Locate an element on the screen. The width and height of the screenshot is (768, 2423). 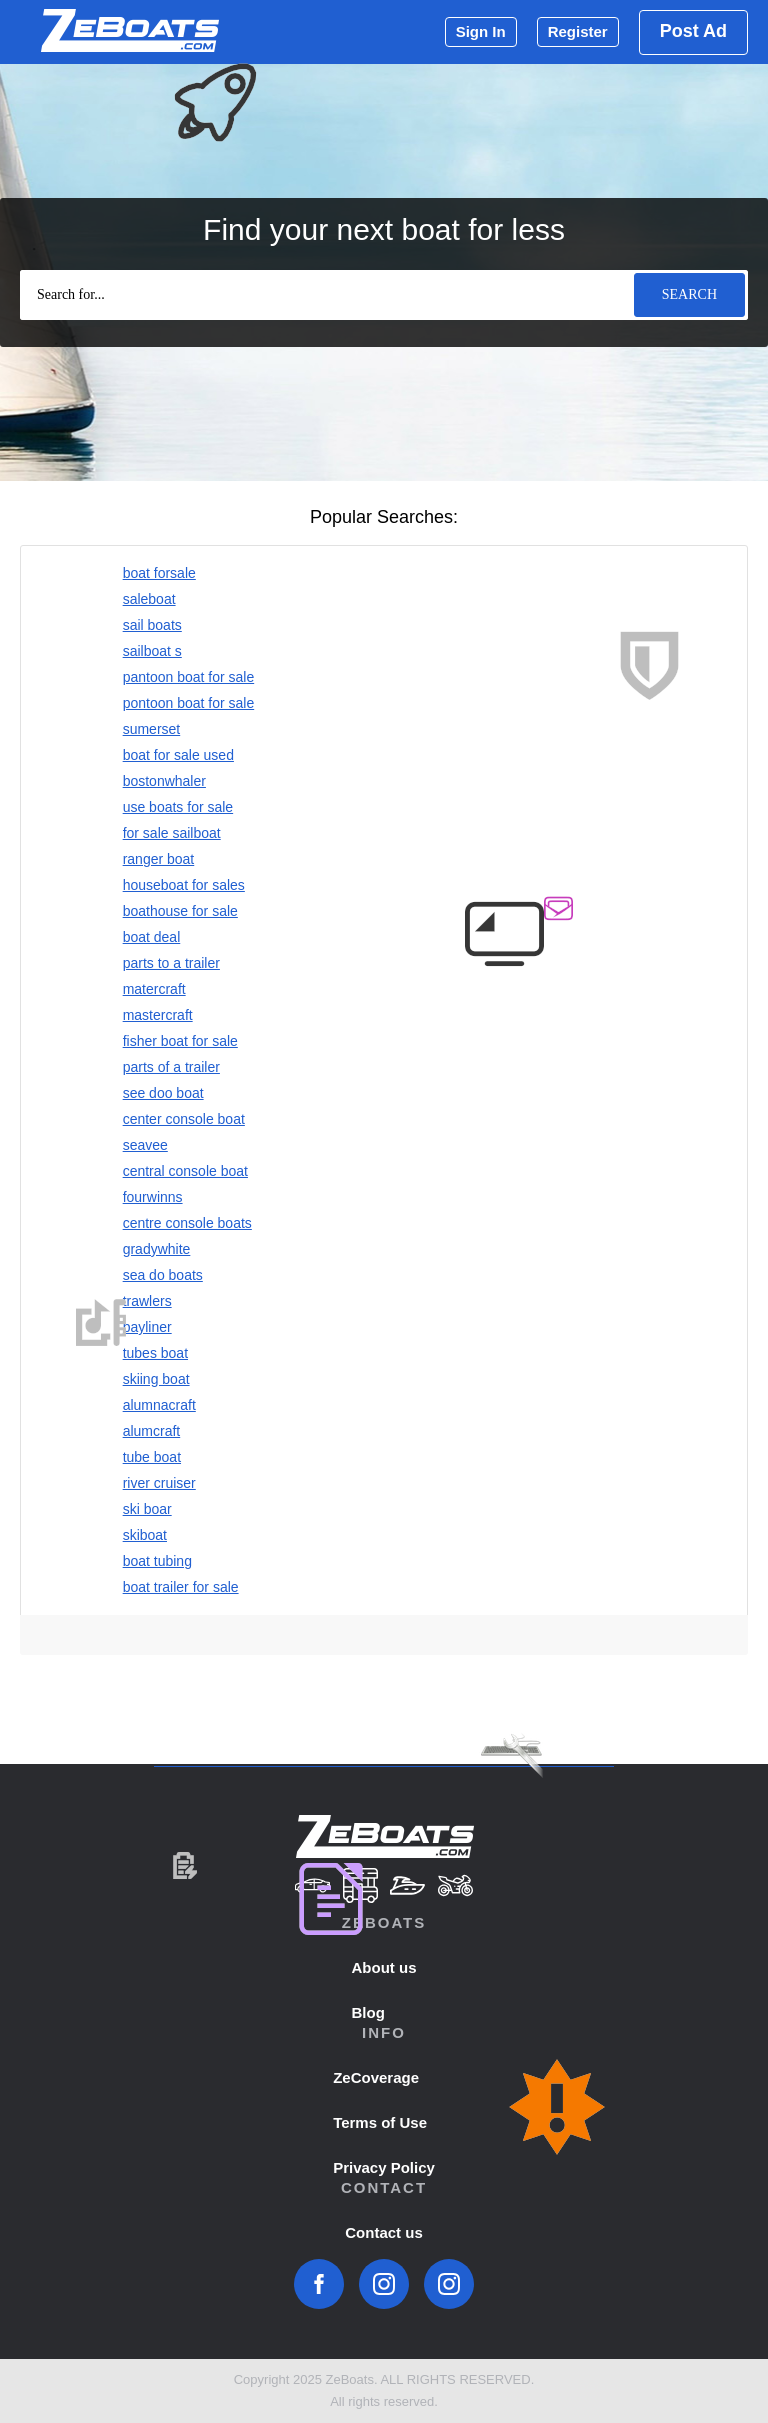
open LibreOffice Writer document editor is located at coordinates (331, 1899).